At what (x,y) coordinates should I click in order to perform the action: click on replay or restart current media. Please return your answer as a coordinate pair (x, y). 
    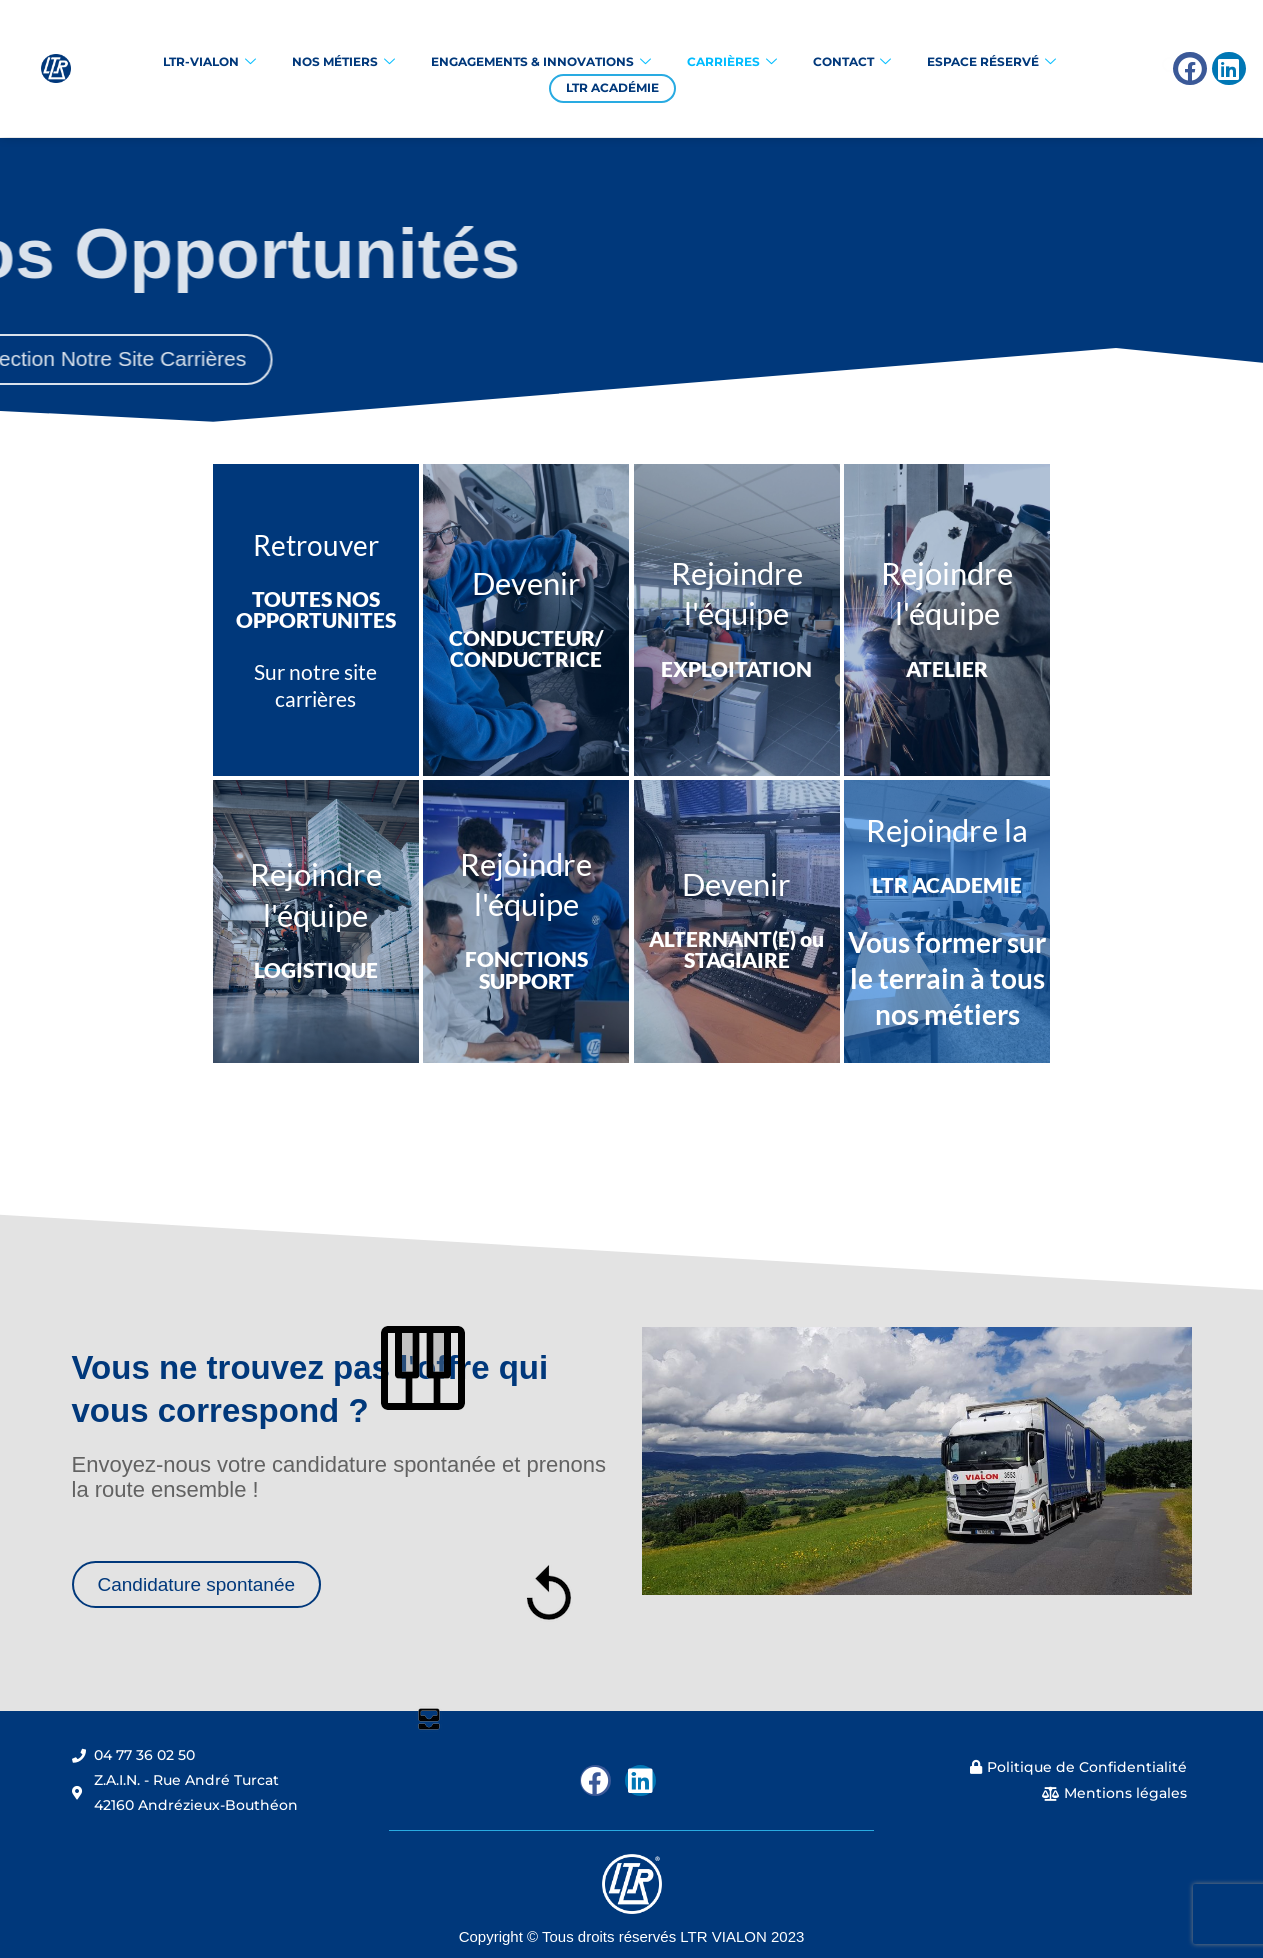
    Looking at the image, I should click on (549, 1595).